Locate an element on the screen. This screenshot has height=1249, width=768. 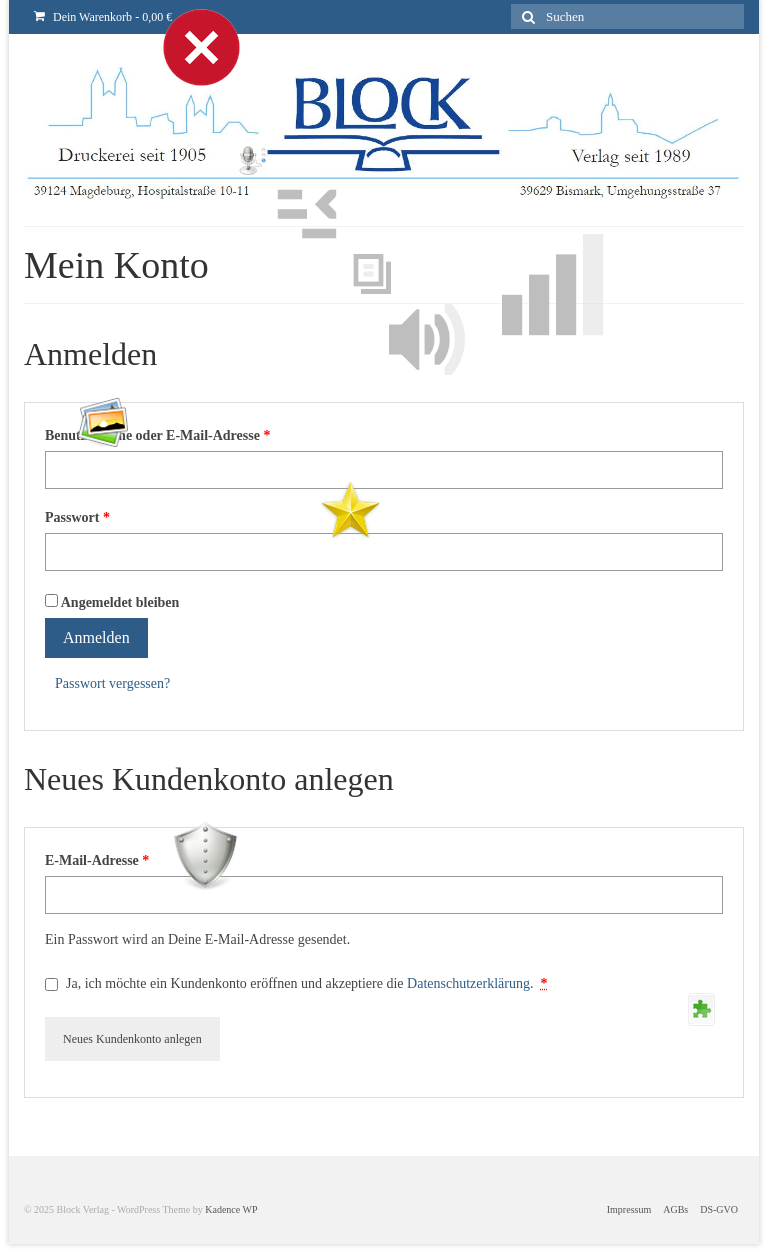
browser extension or add-on installer file is located at coordinates (701, 1009).